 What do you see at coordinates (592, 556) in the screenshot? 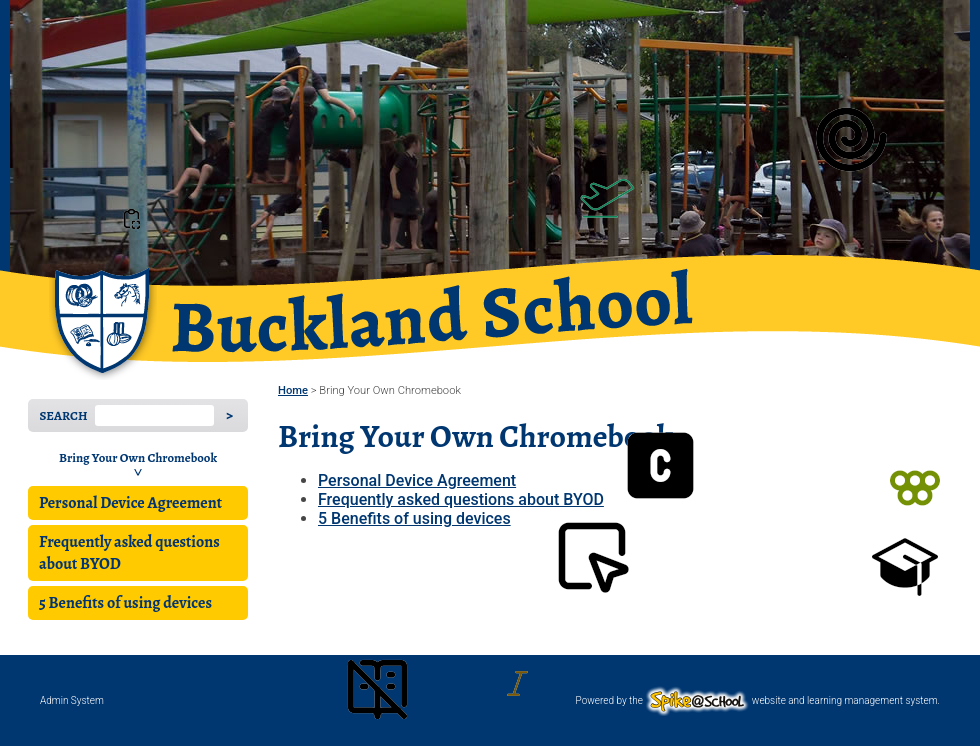
I see `select or interact with an element` at bounding box center [592, 556].